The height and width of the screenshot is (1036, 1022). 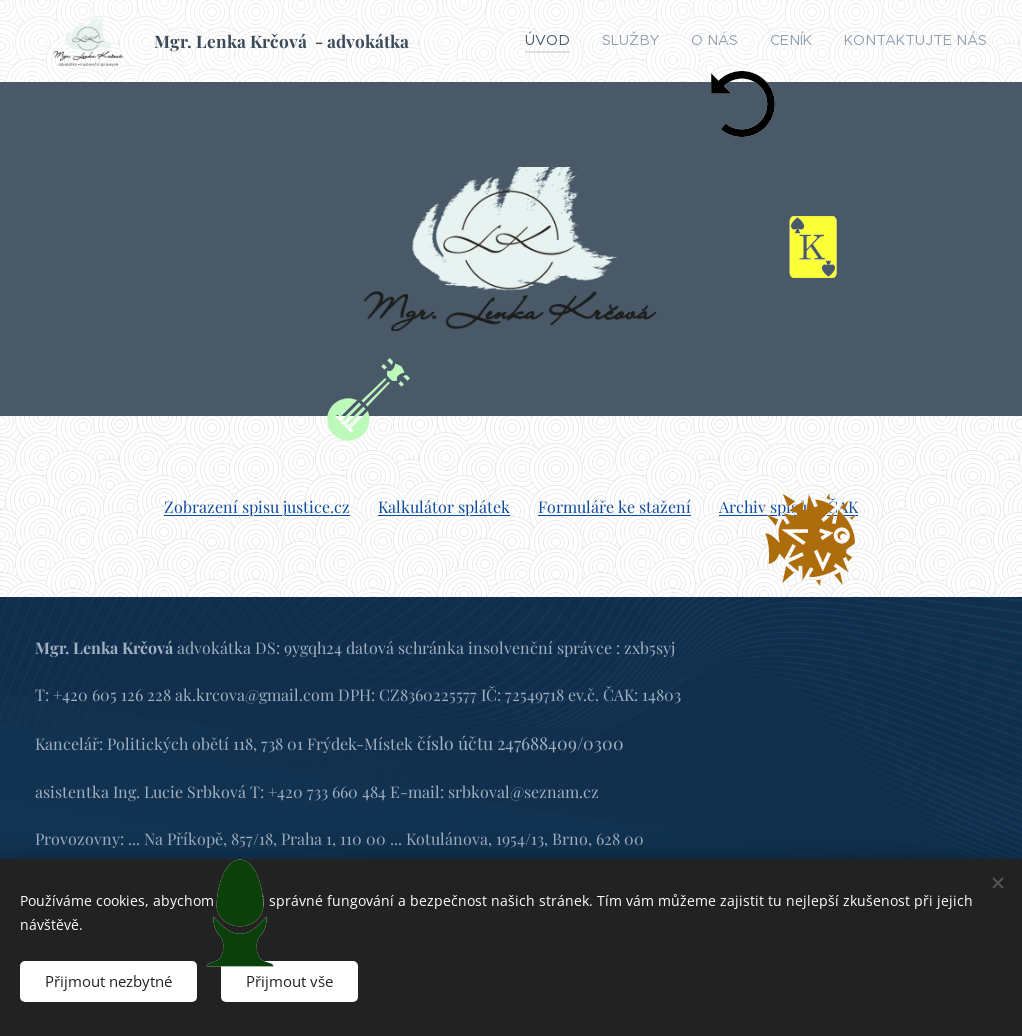 What do you see at coordinates (240, 913) in the screenshot?
I see `select egg pod vehicle or transport` at bounding box center [240, 913].